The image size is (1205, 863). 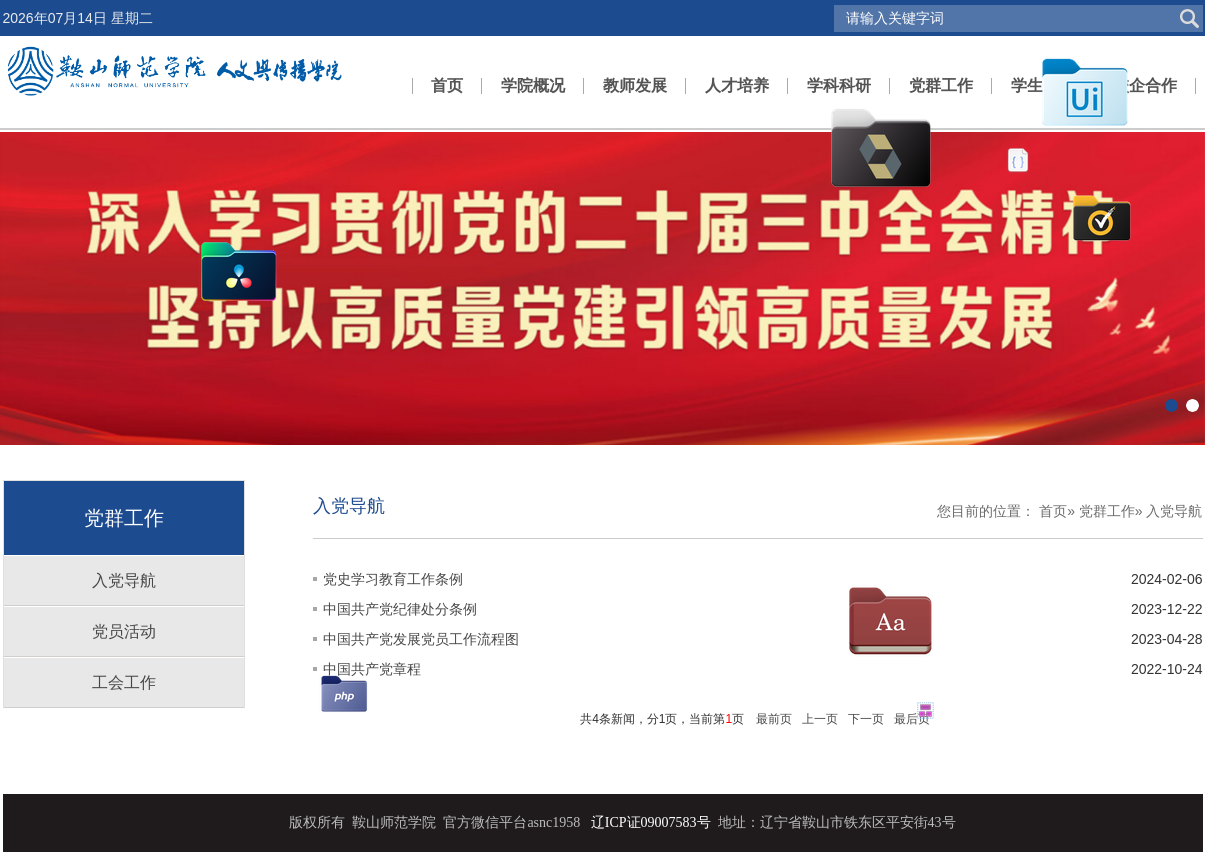 What do you see at coordinates (1101, 219) in the screenshot?
I see `open norton antivirus files folder` at bounding box center [1101, 219].